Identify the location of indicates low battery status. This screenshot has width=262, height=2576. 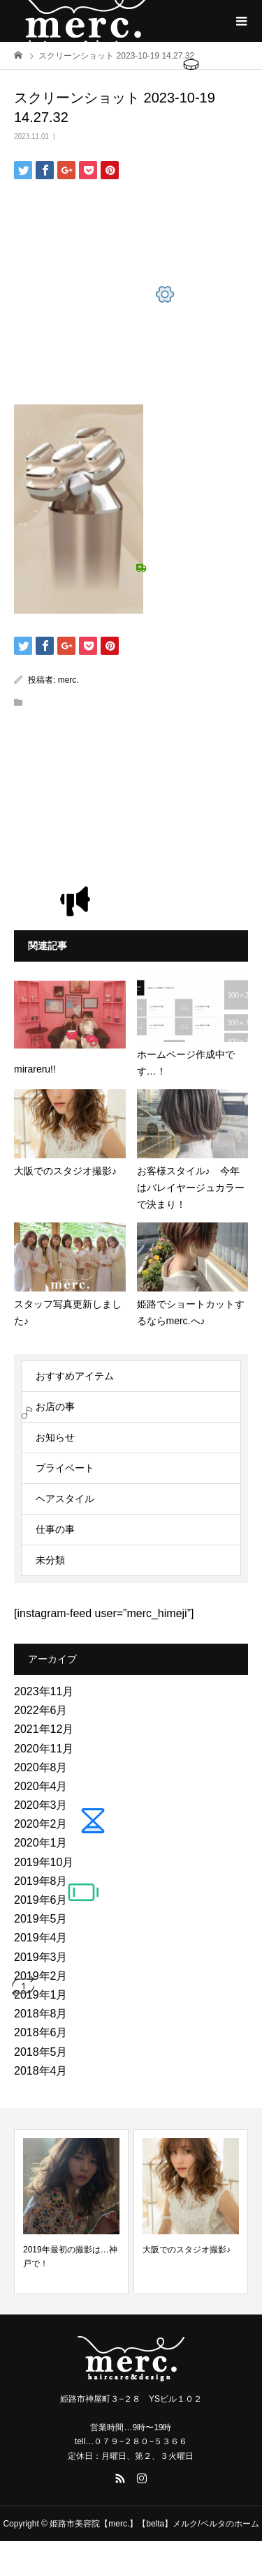
(82, 1892).